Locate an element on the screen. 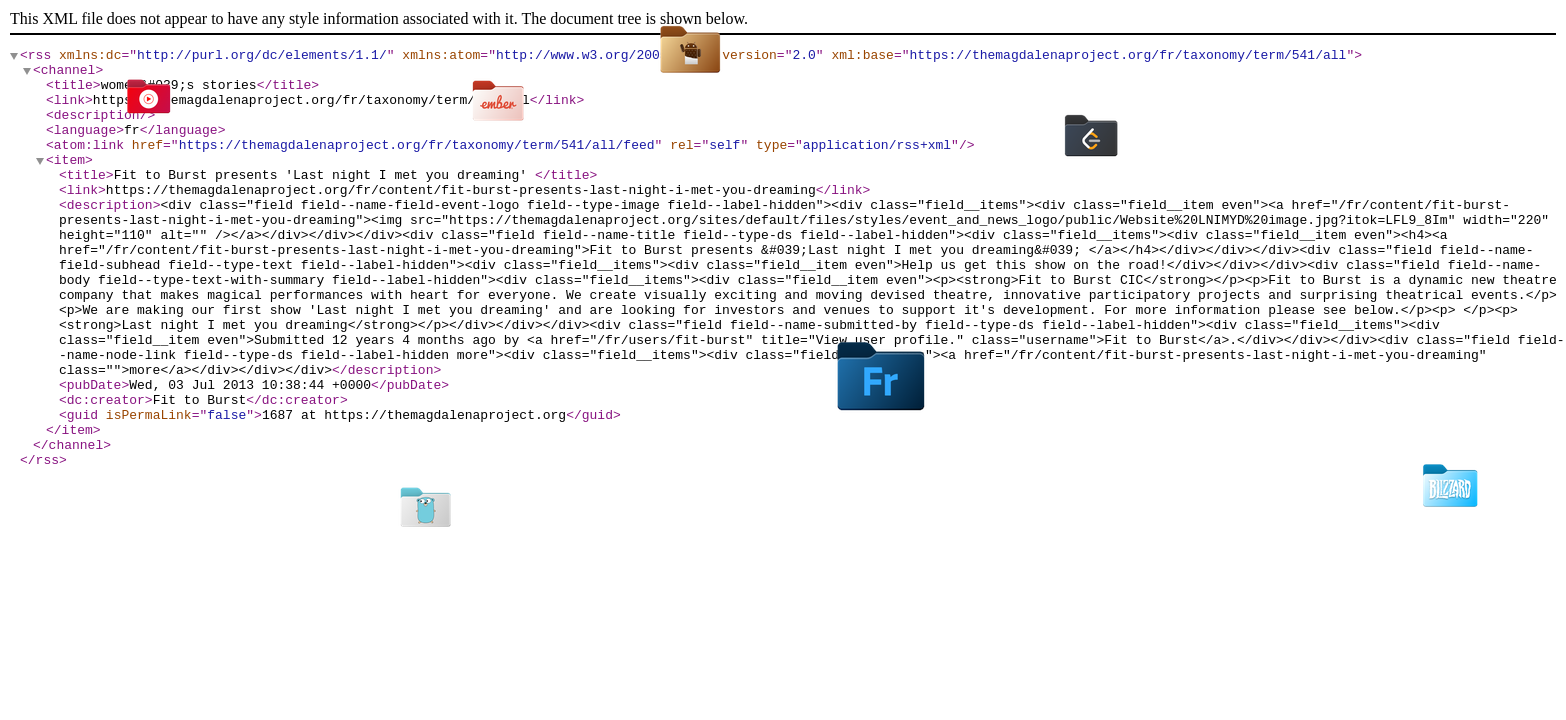  open folder containing youtube music files is located at coordinates (148, 97).